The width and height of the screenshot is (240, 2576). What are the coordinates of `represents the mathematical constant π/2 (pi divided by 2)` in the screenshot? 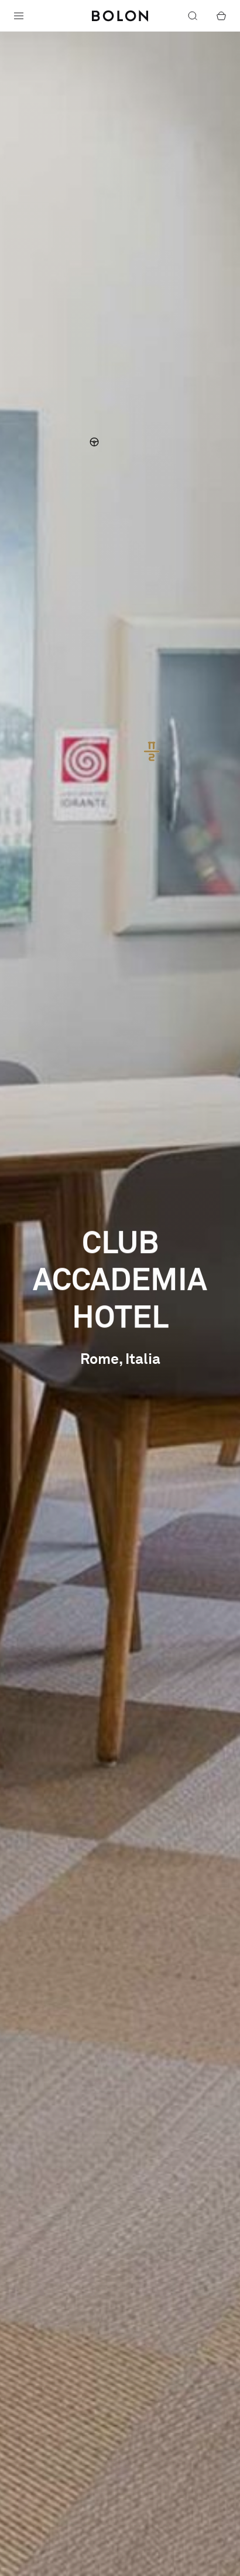 It's located at (152, 751).